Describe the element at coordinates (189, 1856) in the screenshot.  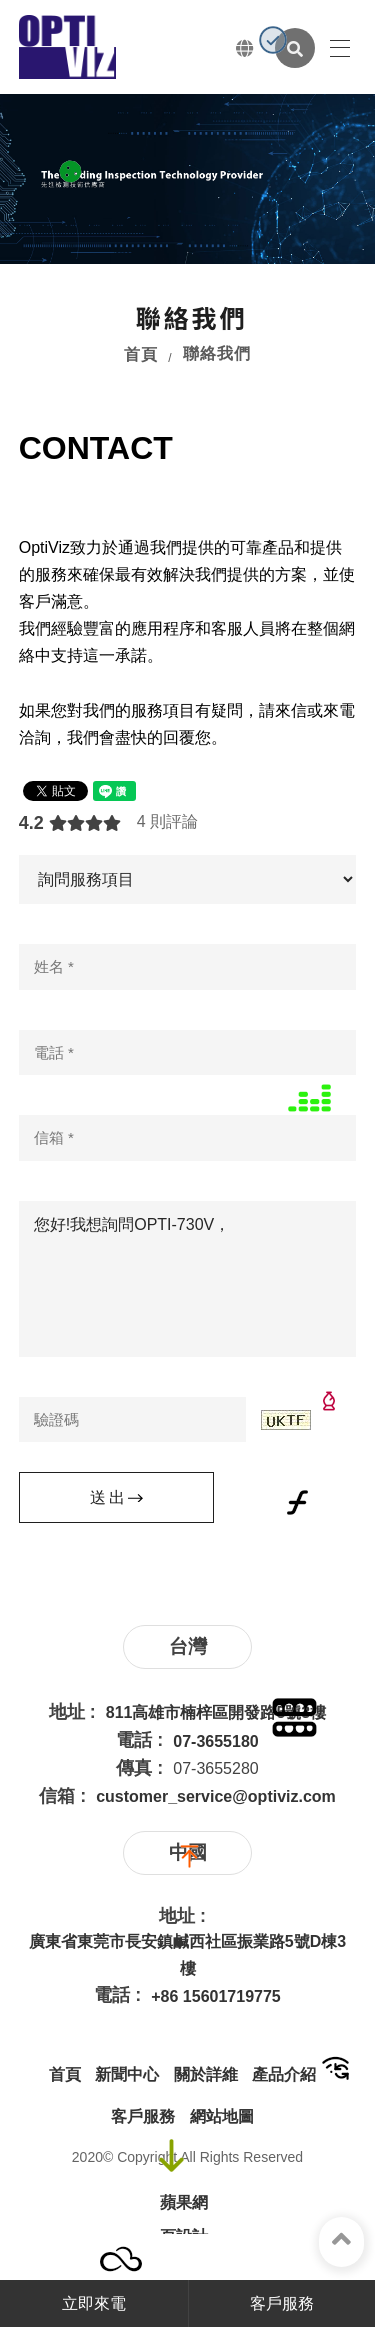
I see `upload file to cloud or server` at that location.